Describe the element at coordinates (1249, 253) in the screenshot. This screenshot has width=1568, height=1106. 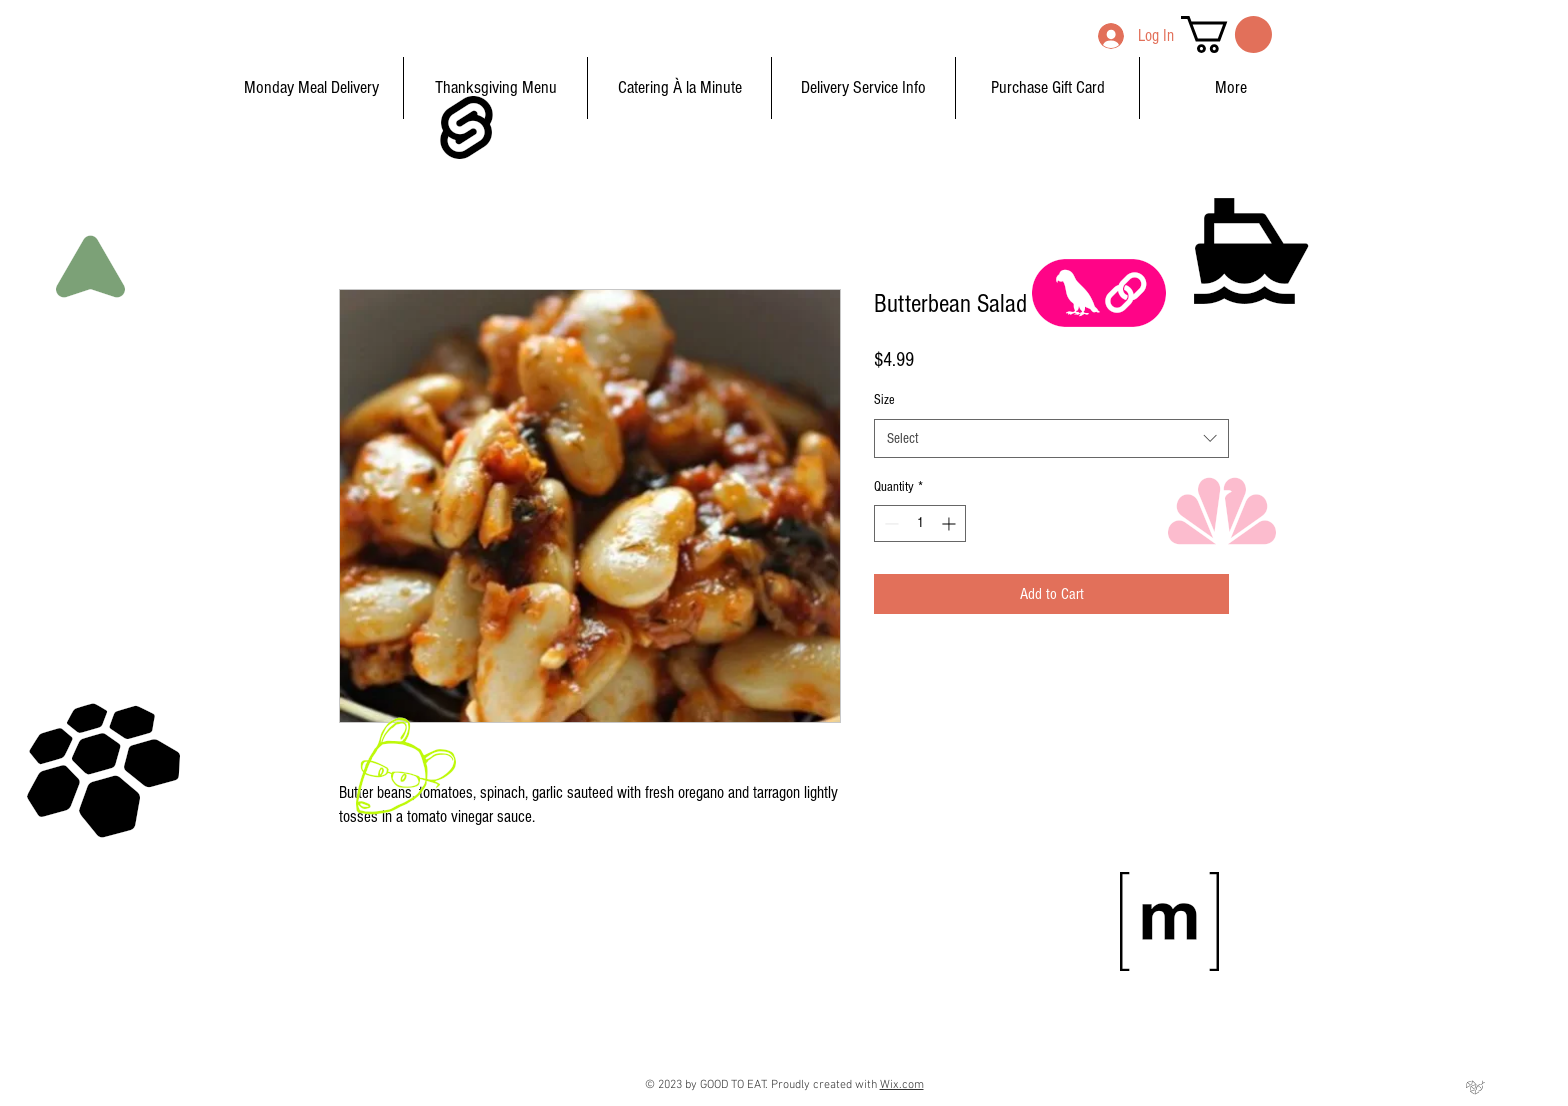
I see `view nearby ports or maritime locations` at that location.